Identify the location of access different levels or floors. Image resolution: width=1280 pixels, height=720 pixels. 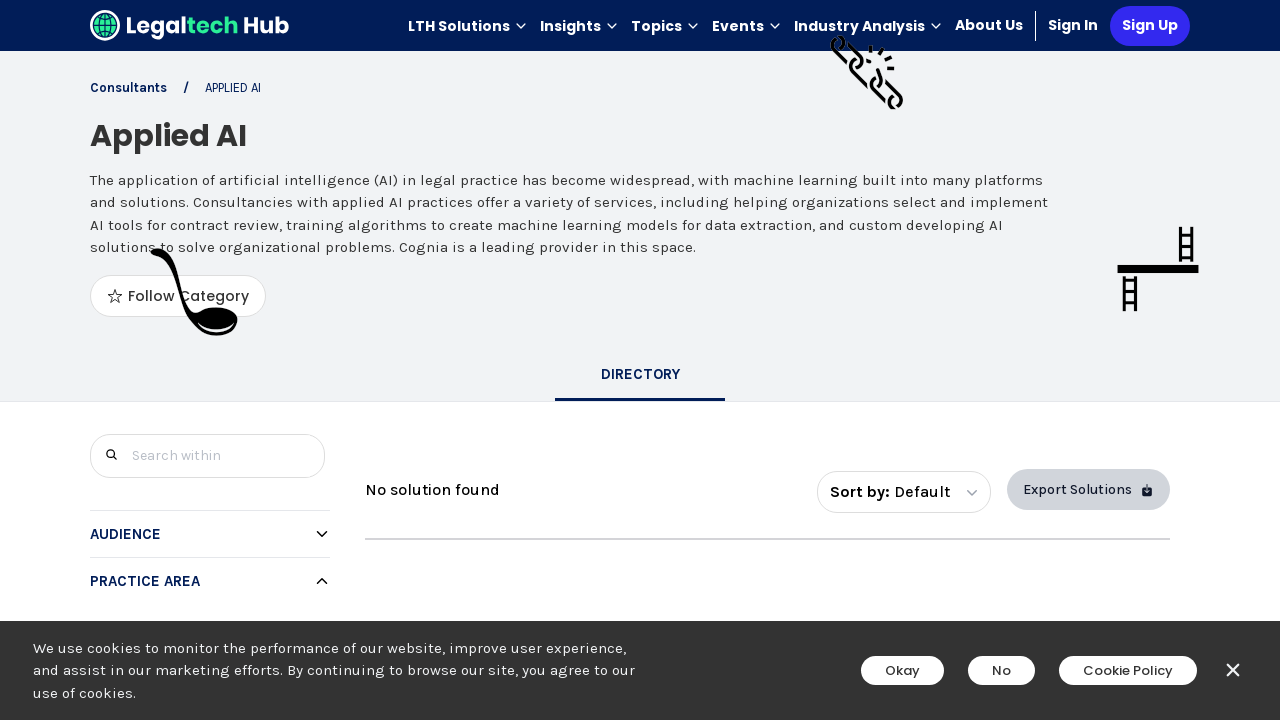
(1158, 269).